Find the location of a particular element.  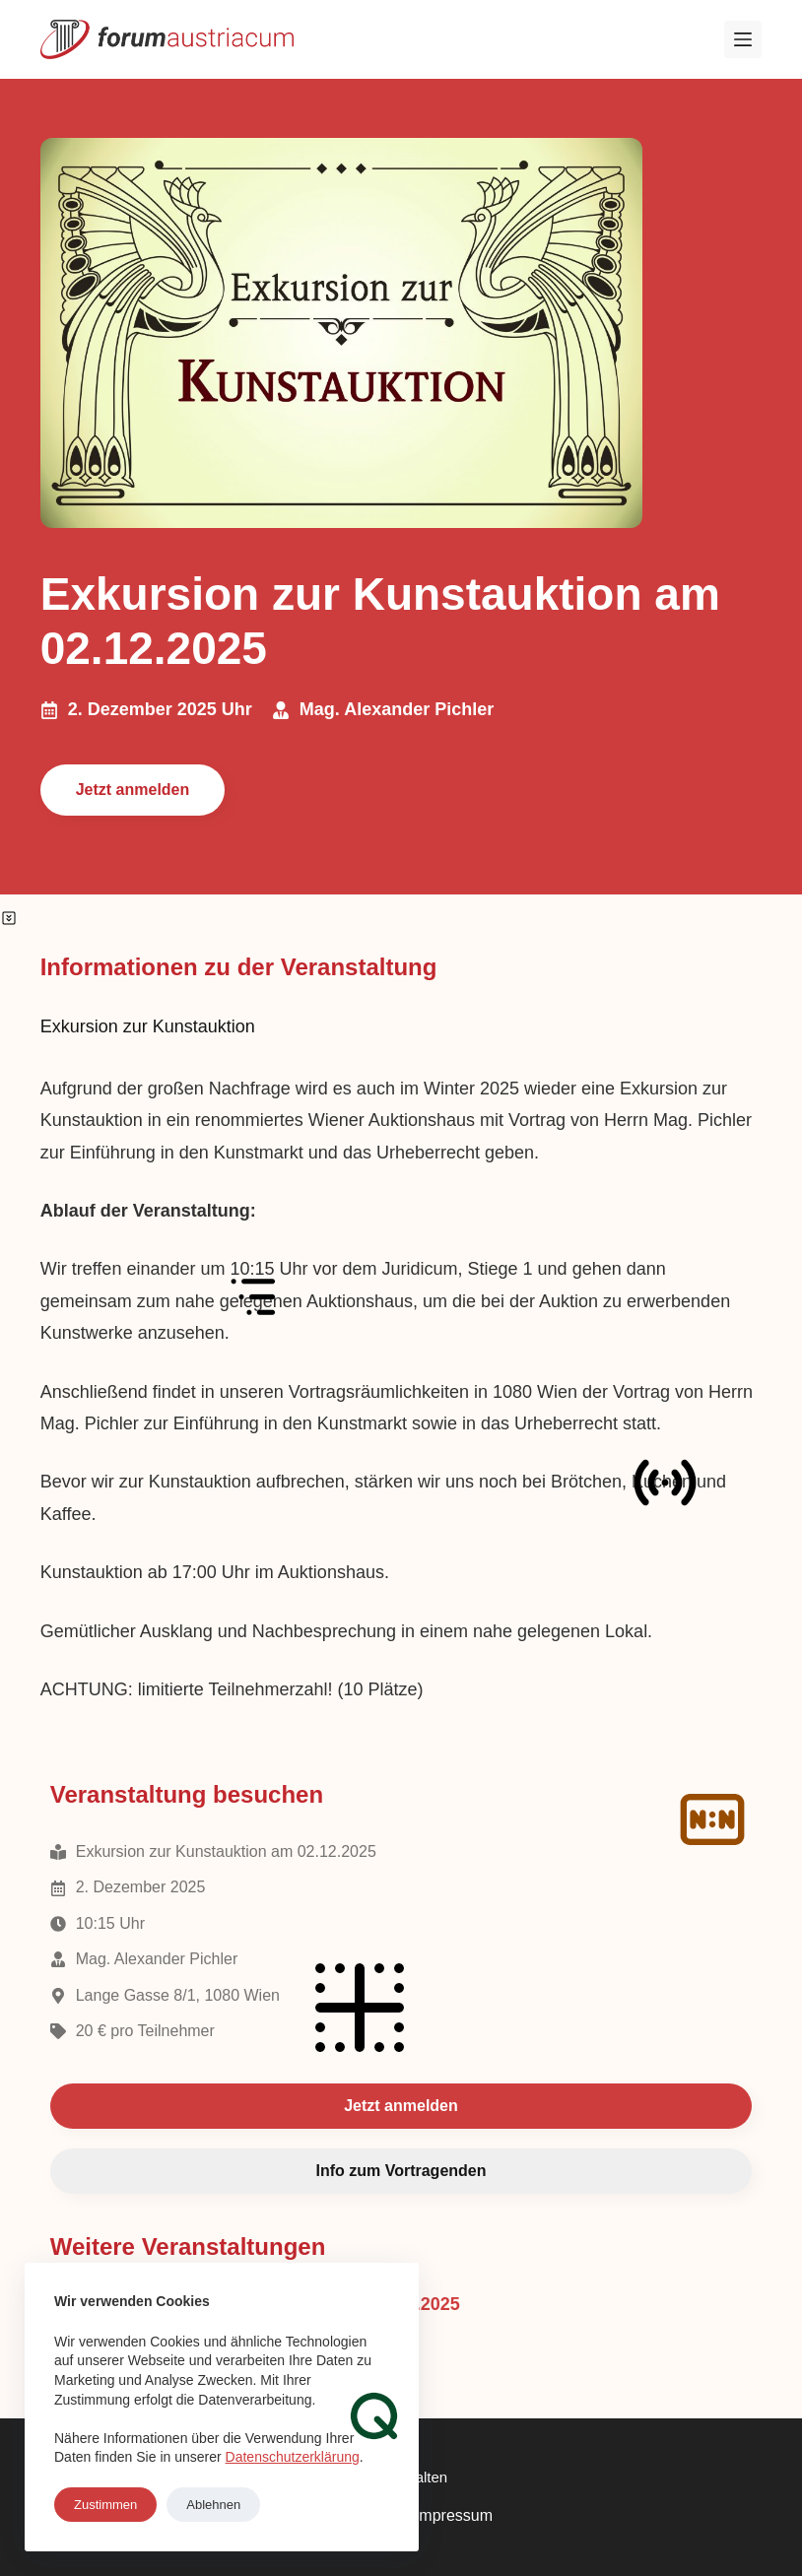

view hierarchical list or tree structure is located at coordinates (251, 1296).